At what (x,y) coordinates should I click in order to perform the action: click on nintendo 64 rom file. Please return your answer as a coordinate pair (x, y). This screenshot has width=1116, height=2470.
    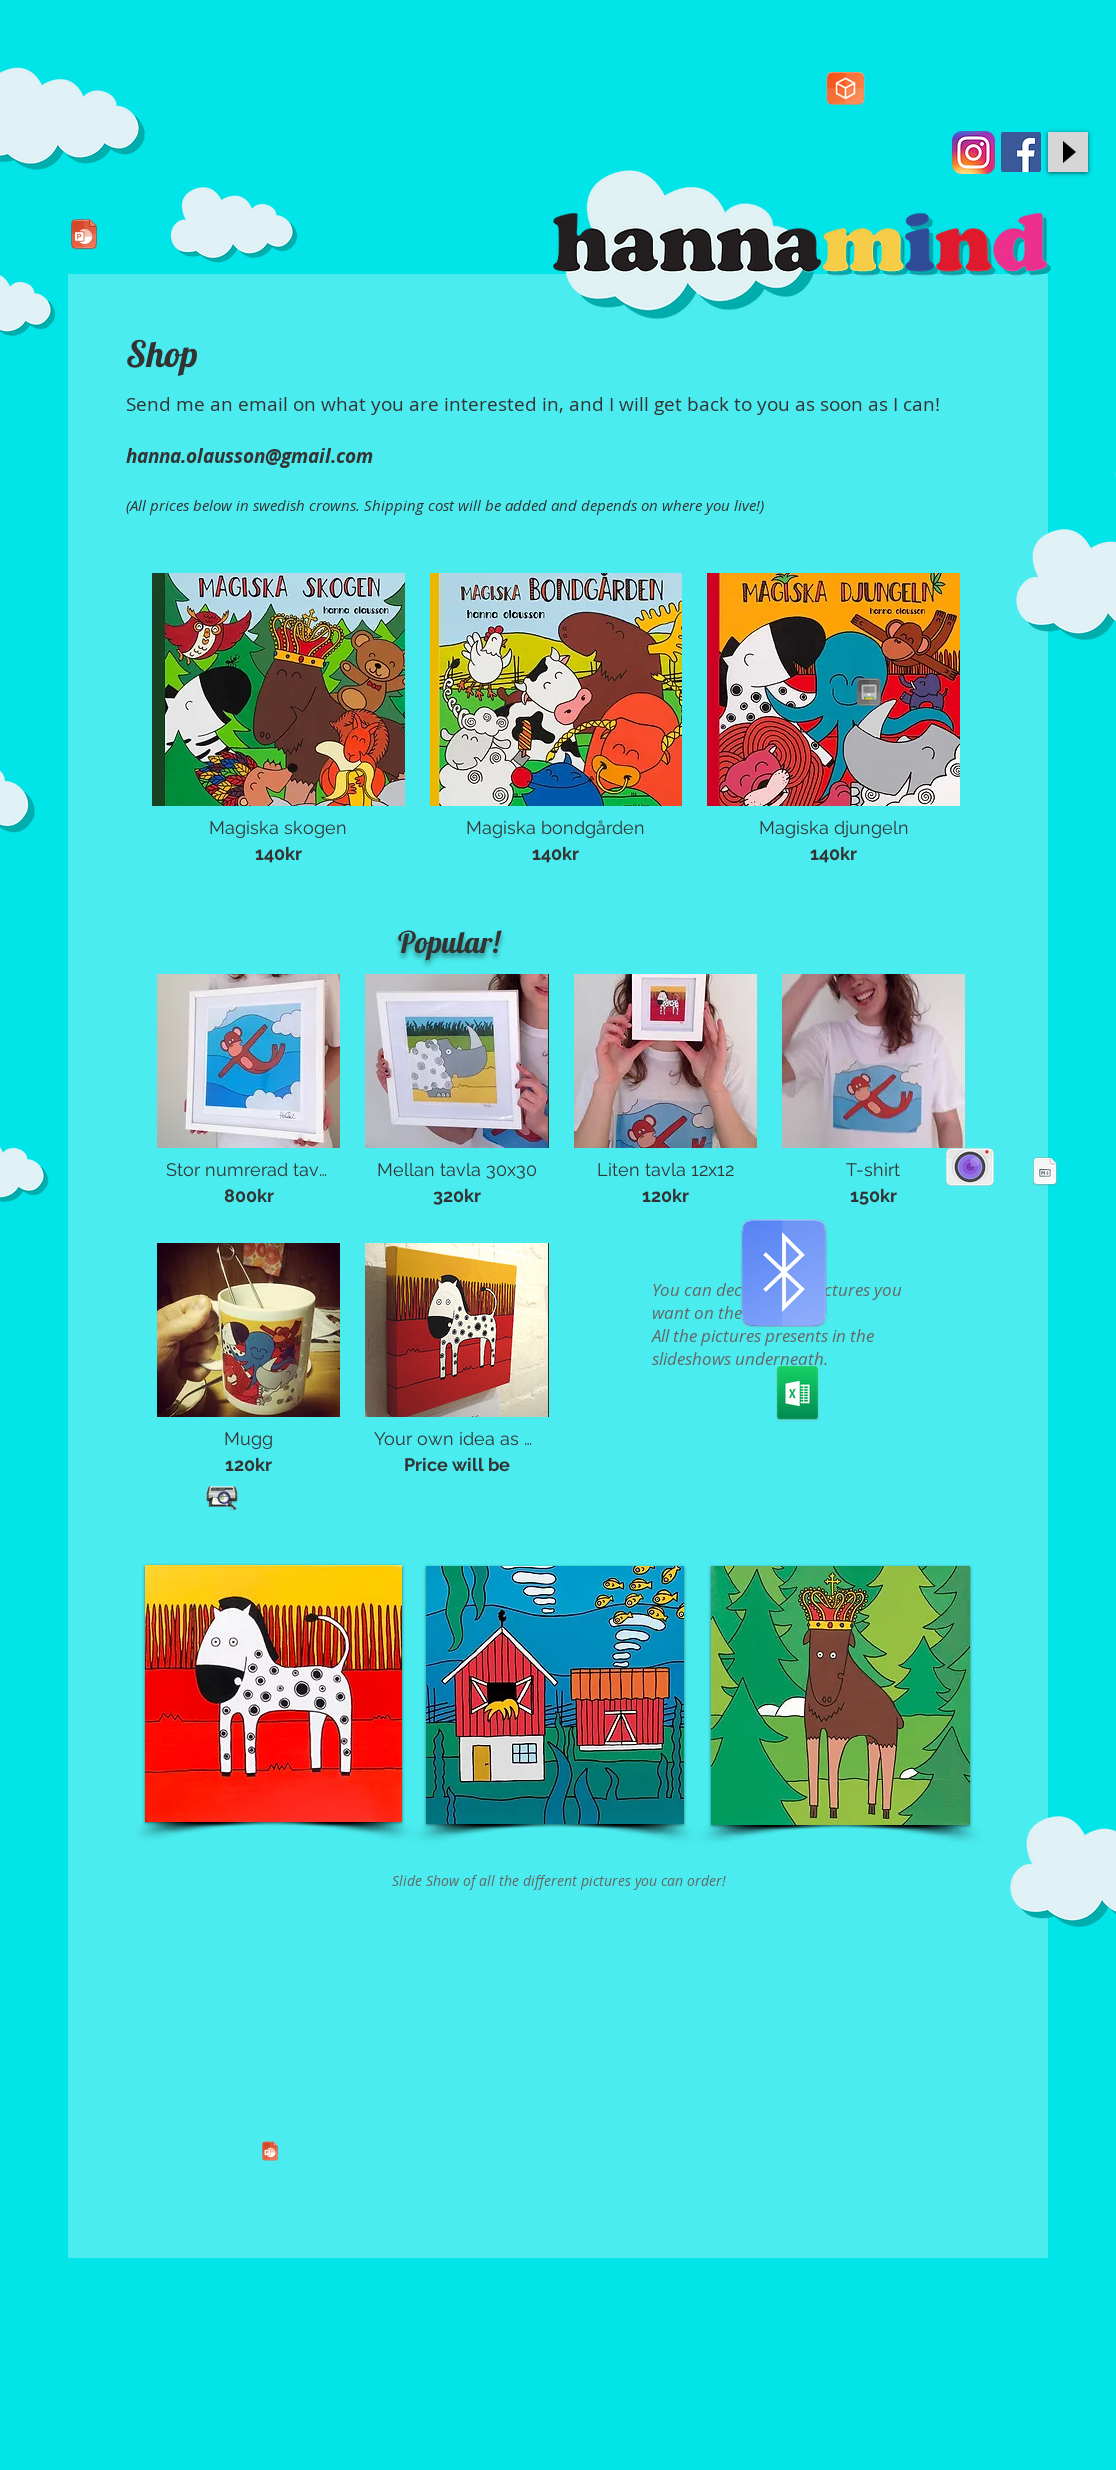
    Looking at the image, I should click on (869, 692).